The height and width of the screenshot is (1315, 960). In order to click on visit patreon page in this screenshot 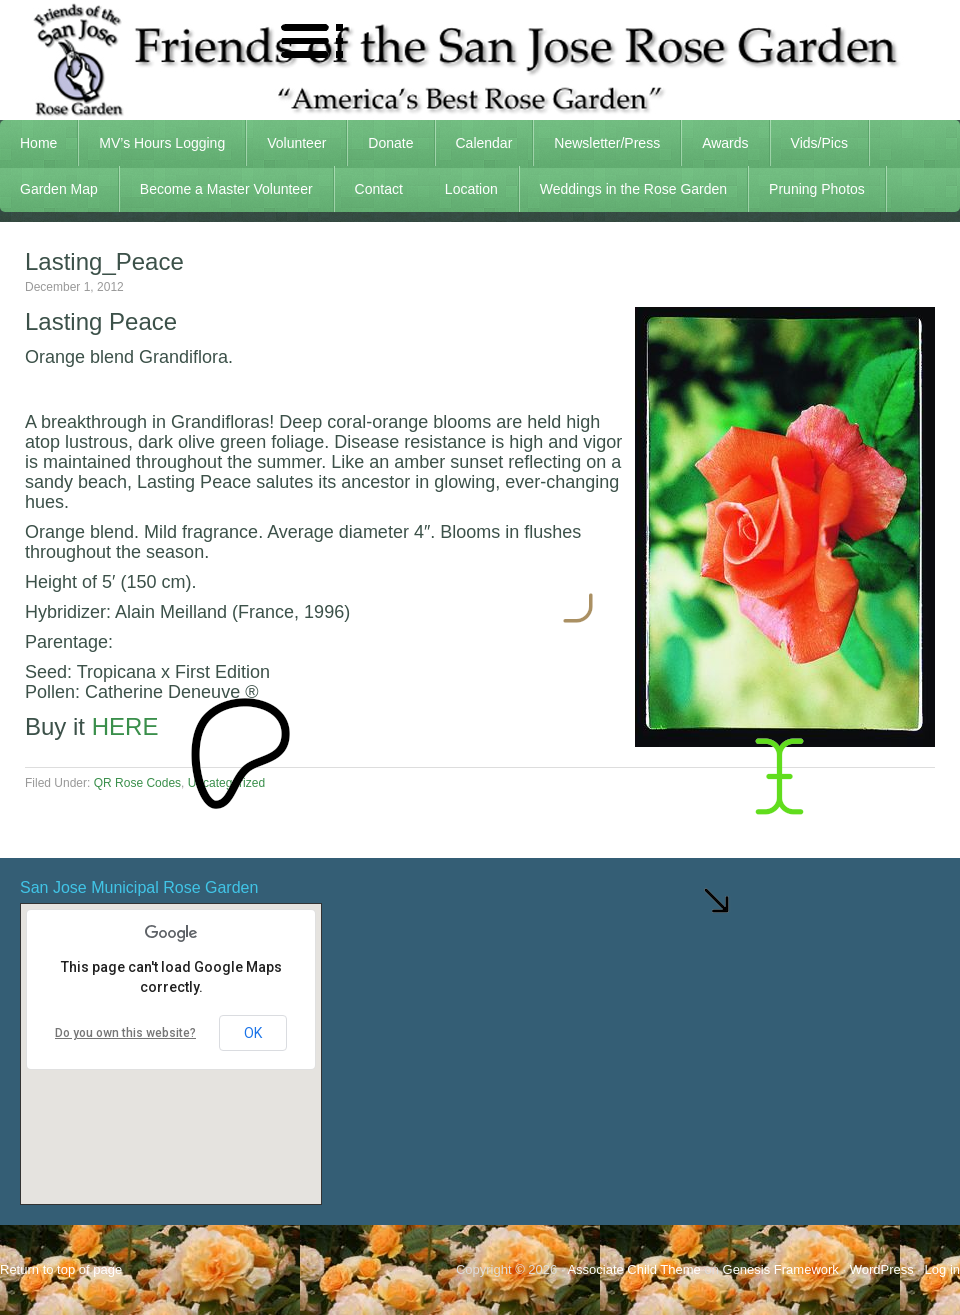, I will do `click(236, 751)`.